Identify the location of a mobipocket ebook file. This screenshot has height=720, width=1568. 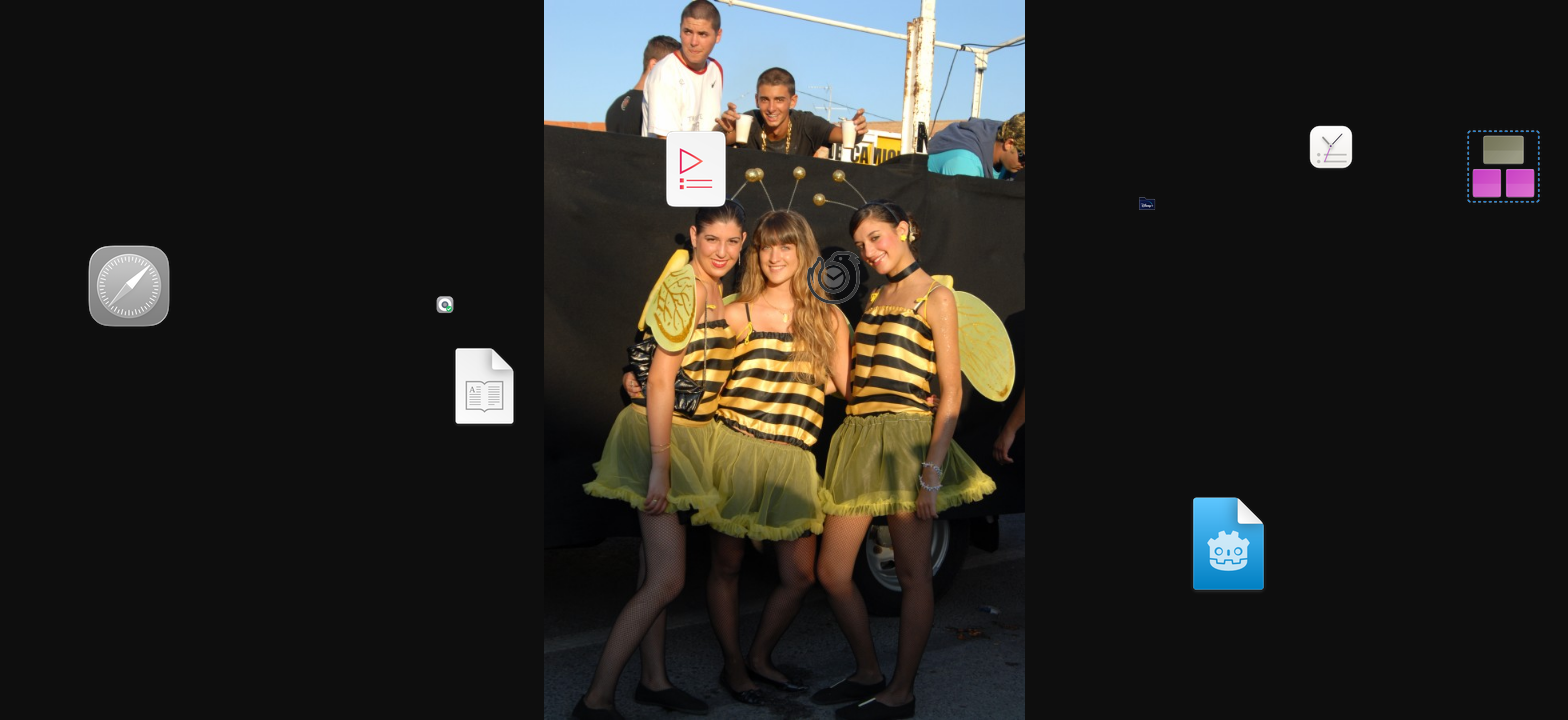
(484, 387).